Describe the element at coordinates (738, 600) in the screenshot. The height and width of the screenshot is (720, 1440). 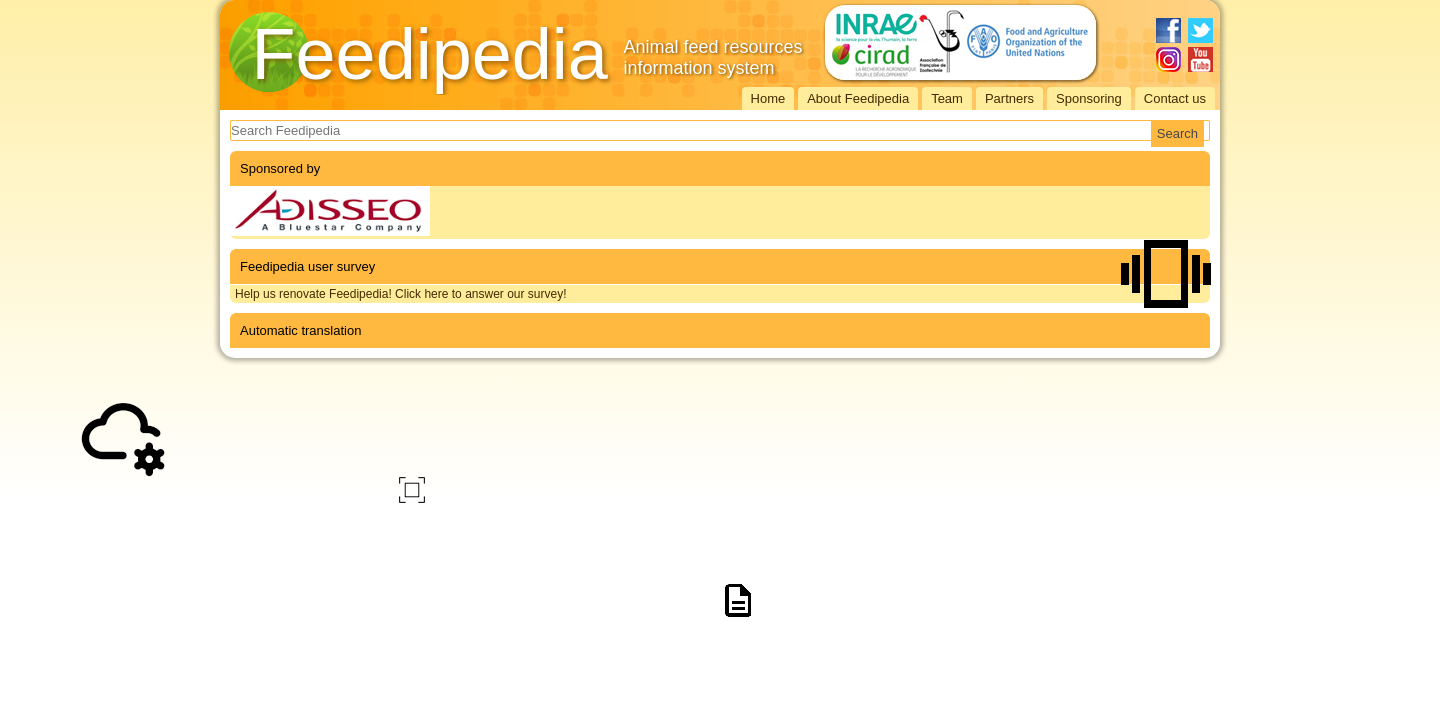
I see `view document details` at that location.